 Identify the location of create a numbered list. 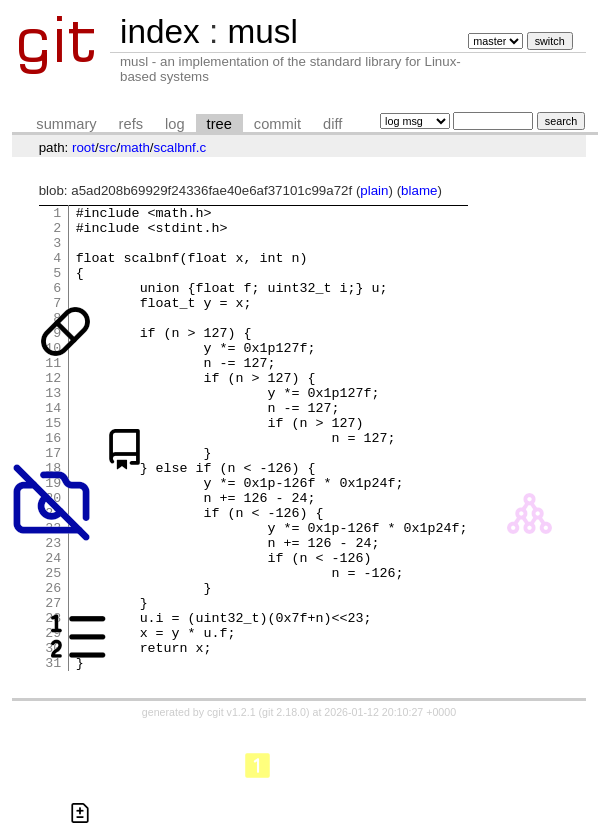
(80, 636).